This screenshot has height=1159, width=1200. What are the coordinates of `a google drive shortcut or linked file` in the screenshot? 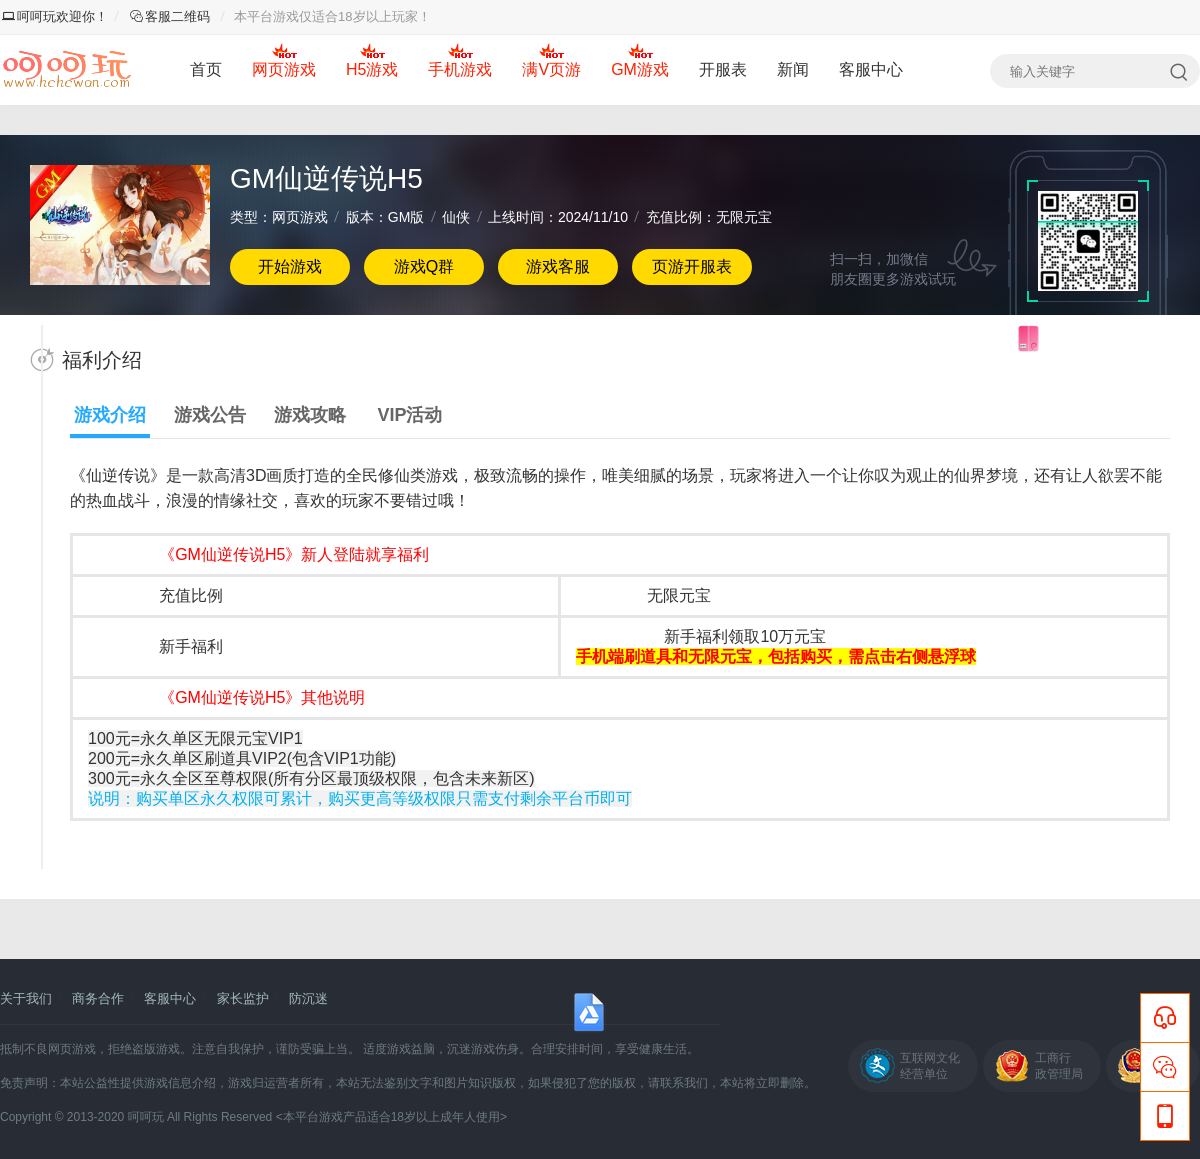 It's located at (589, 1013).